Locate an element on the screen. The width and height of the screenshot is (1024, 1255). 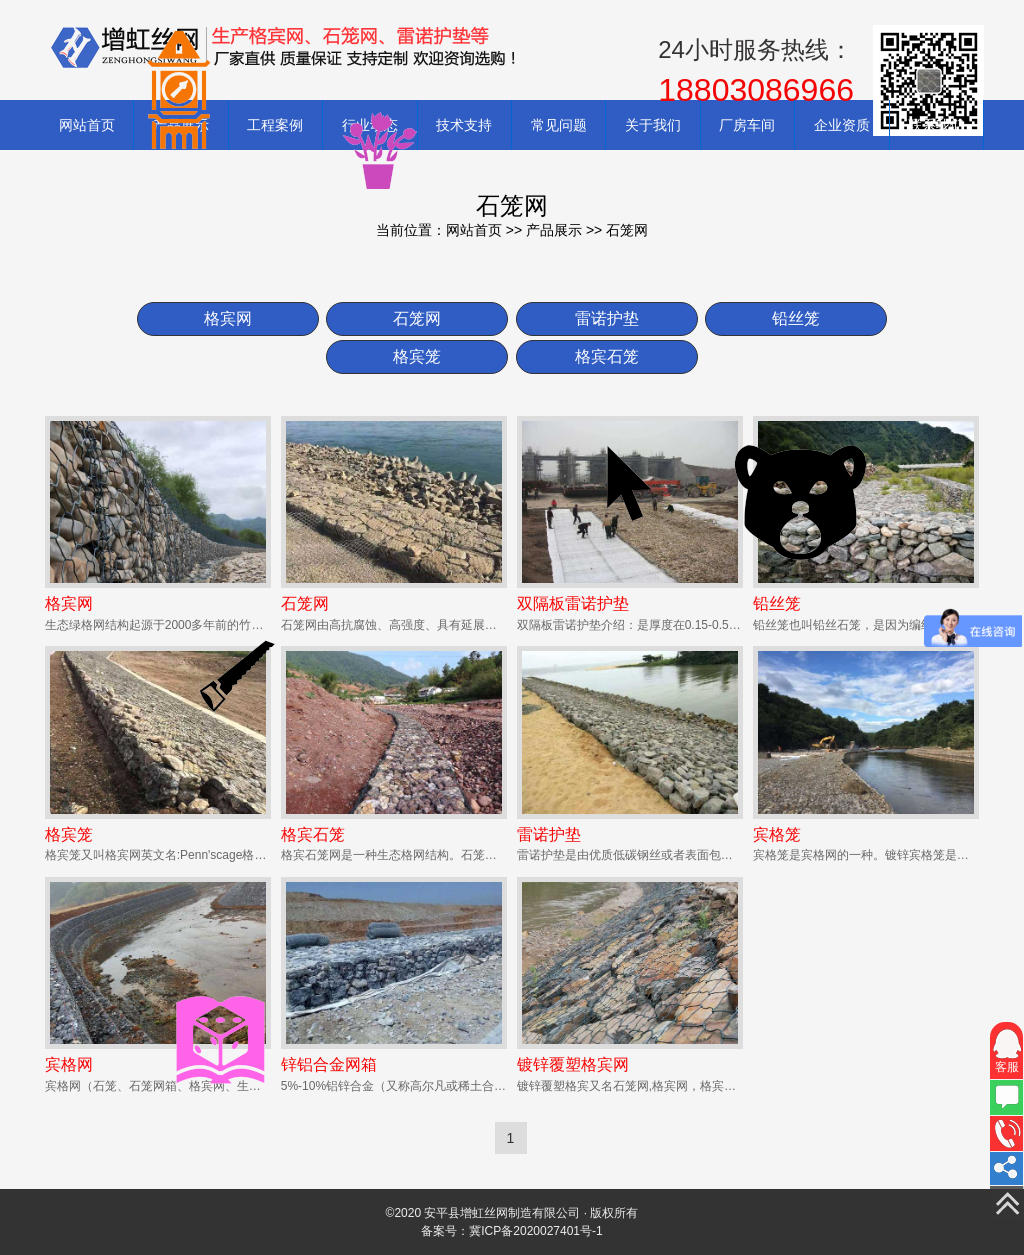
represents a bear character or avatar in a game is located at coordinates (800, 502).